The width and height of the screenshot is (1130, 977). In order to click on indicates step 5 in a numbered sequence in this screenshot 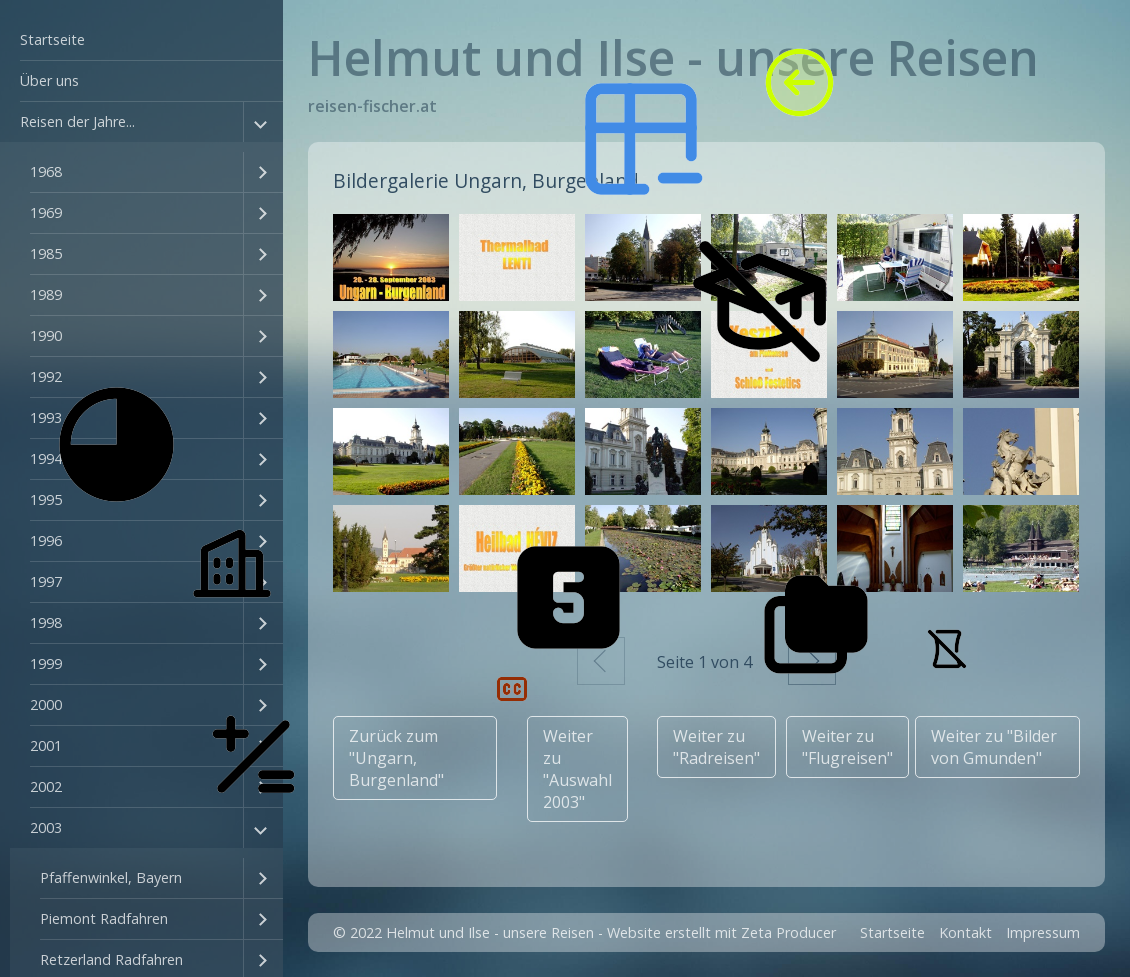, I will do `click(568, 597)`.